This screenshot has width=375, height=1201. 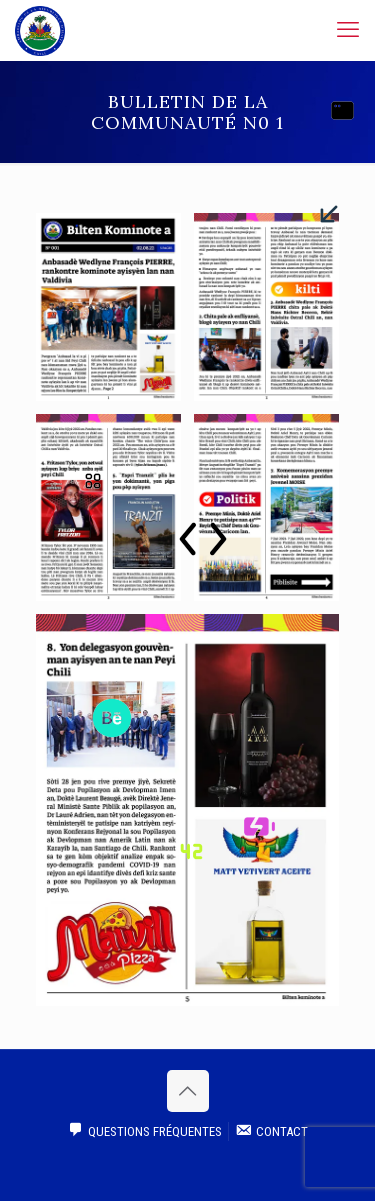 I want to click on switch to grid view layout, so click(x=93, y=481).